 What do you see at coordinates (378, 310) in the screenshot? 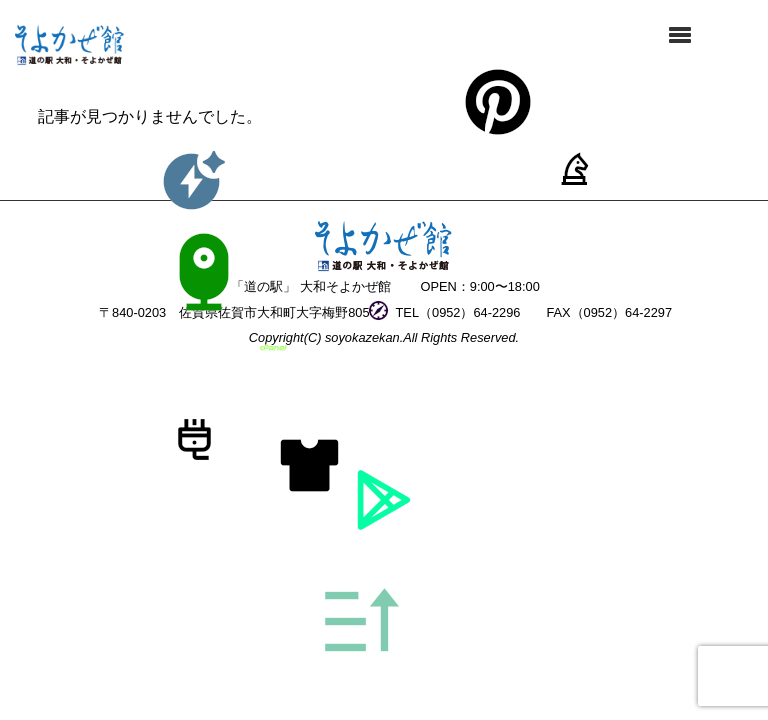
I see `open safari web browser` at bounding box center [378, 310].